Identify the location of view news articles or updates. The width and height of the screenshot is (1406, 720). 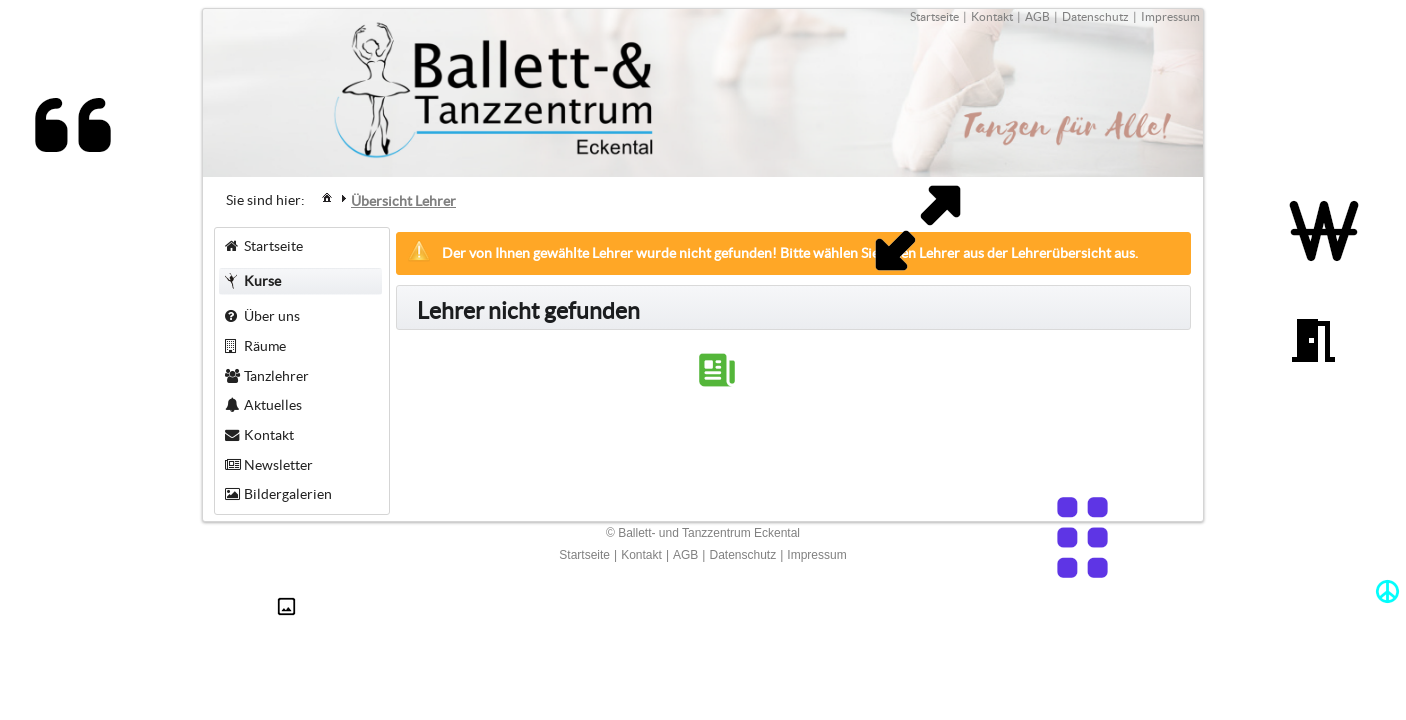
(717, 370).